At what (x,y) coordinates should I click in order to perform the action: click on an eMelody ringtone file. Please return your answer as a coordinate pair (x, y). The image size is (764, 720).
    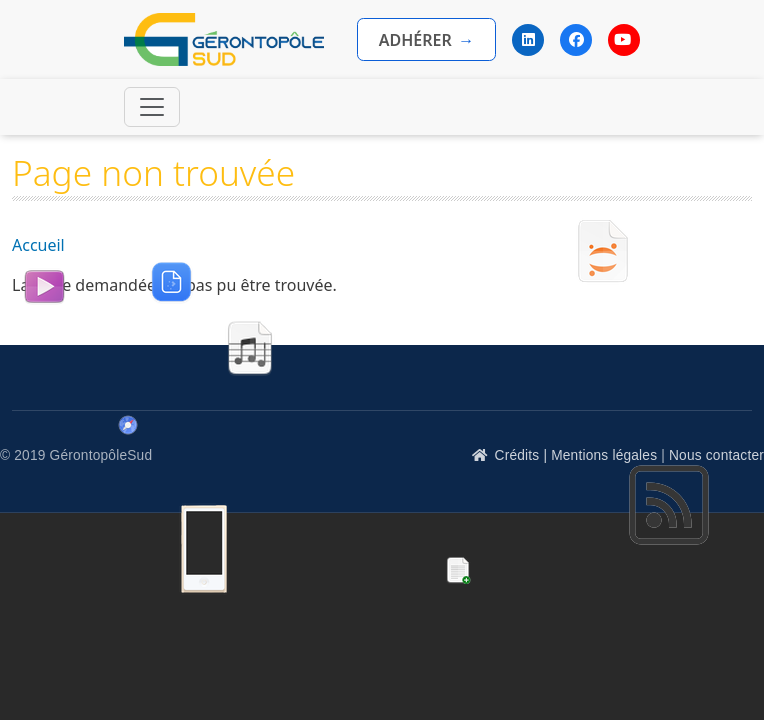
    Looking at the image, I should click on (250, 348).